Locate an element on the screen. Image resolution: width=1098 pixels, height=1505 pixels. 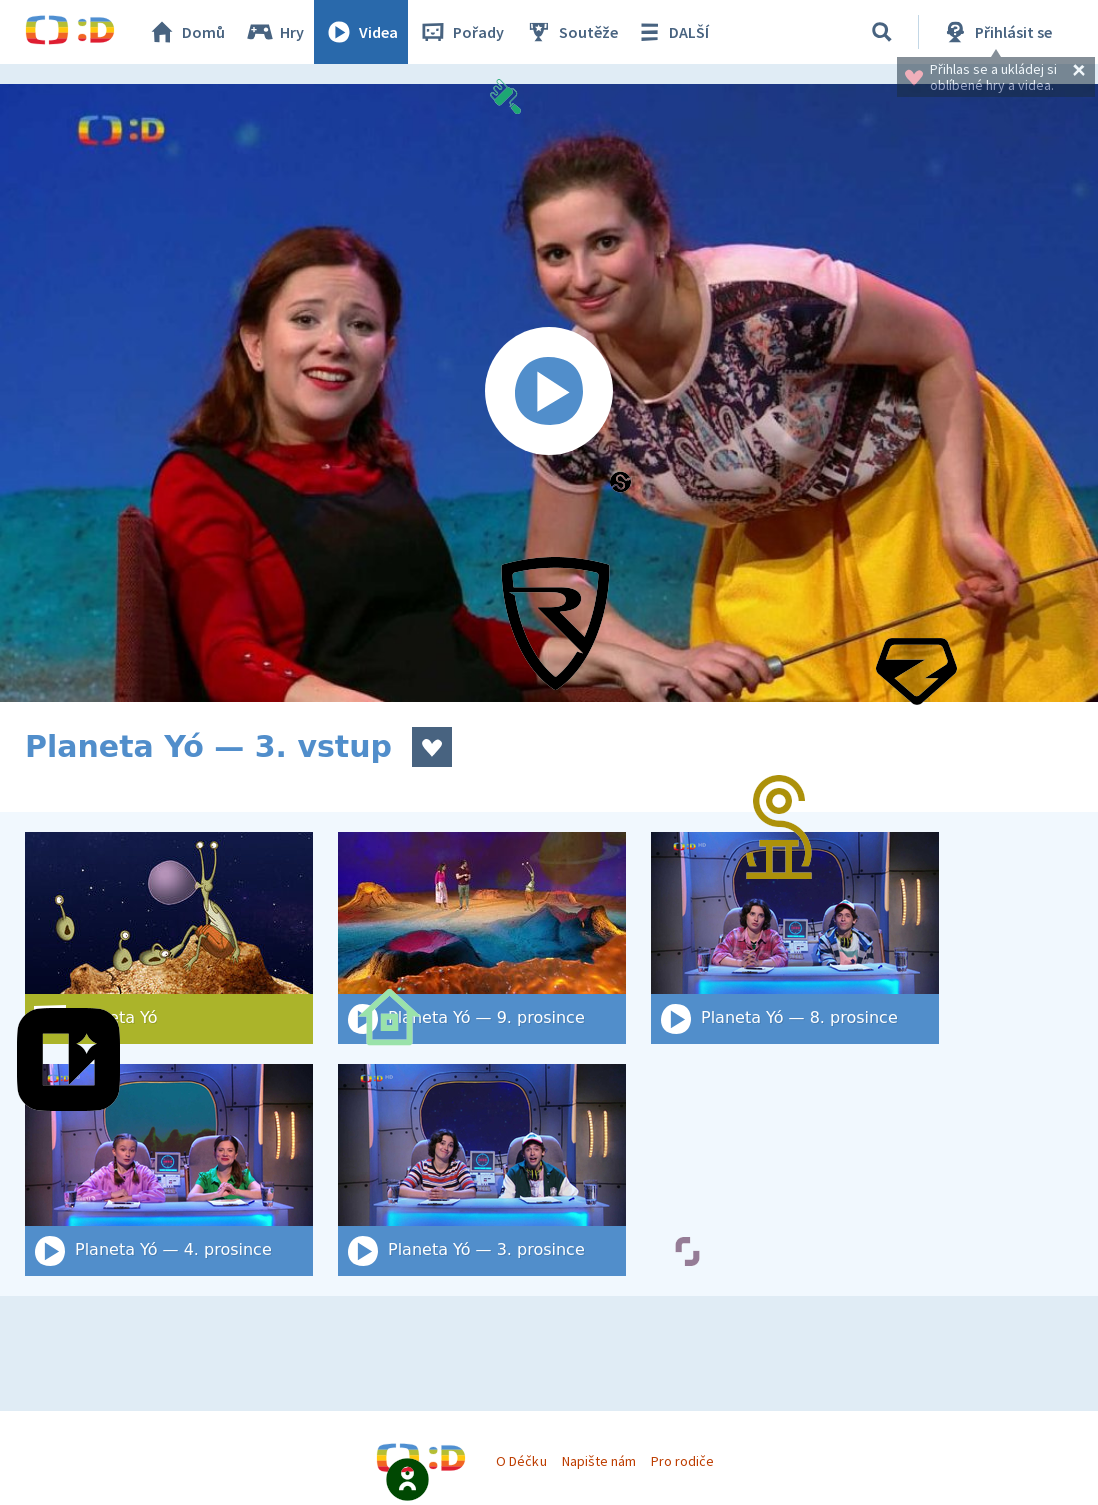
scipy python library logo is located at coordinates (621, 482).